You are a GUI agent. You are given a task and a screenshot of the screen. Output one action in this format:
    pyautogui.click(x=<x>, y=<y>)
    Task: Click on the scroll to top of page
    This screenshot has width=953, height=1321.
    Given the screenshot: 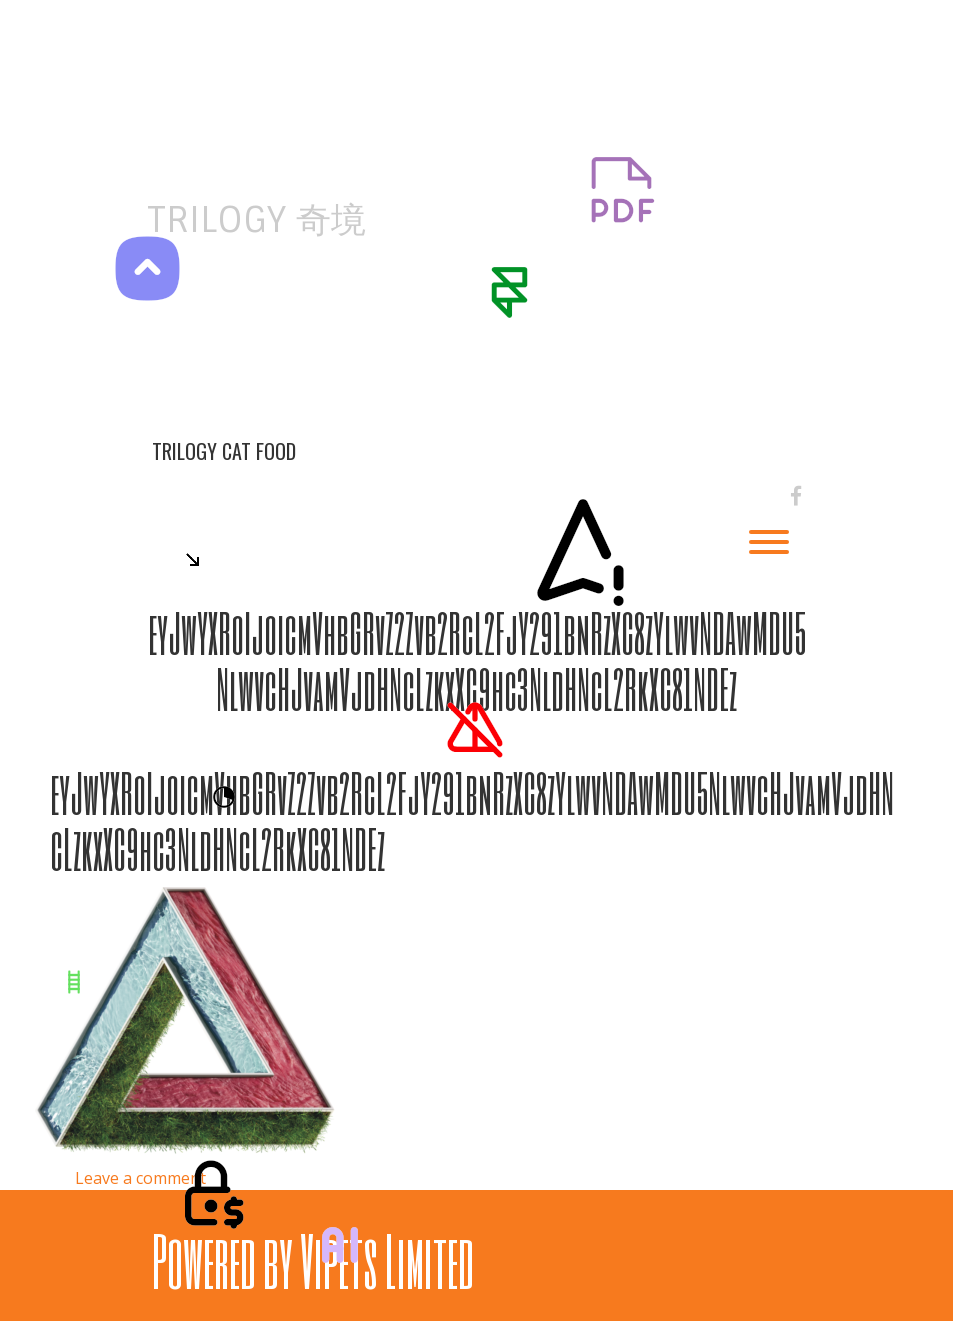 What is the action you would take?
    pyautogui.click(x=147, y=268)
    